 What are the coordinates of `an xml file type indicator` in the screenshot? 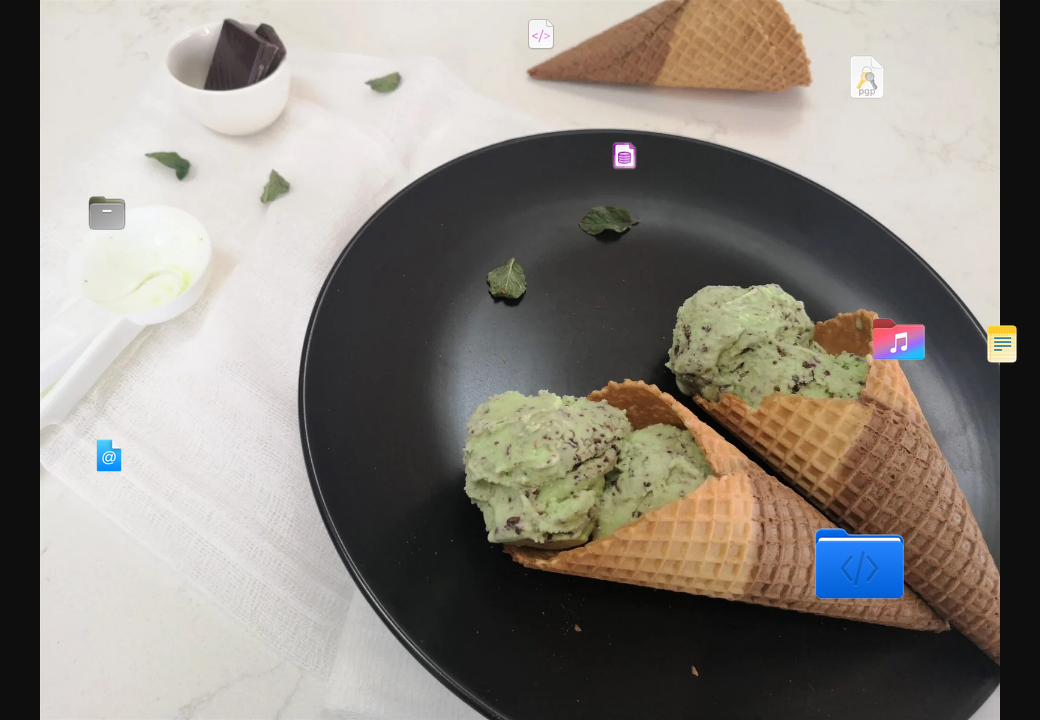 It's located at (541, 34).